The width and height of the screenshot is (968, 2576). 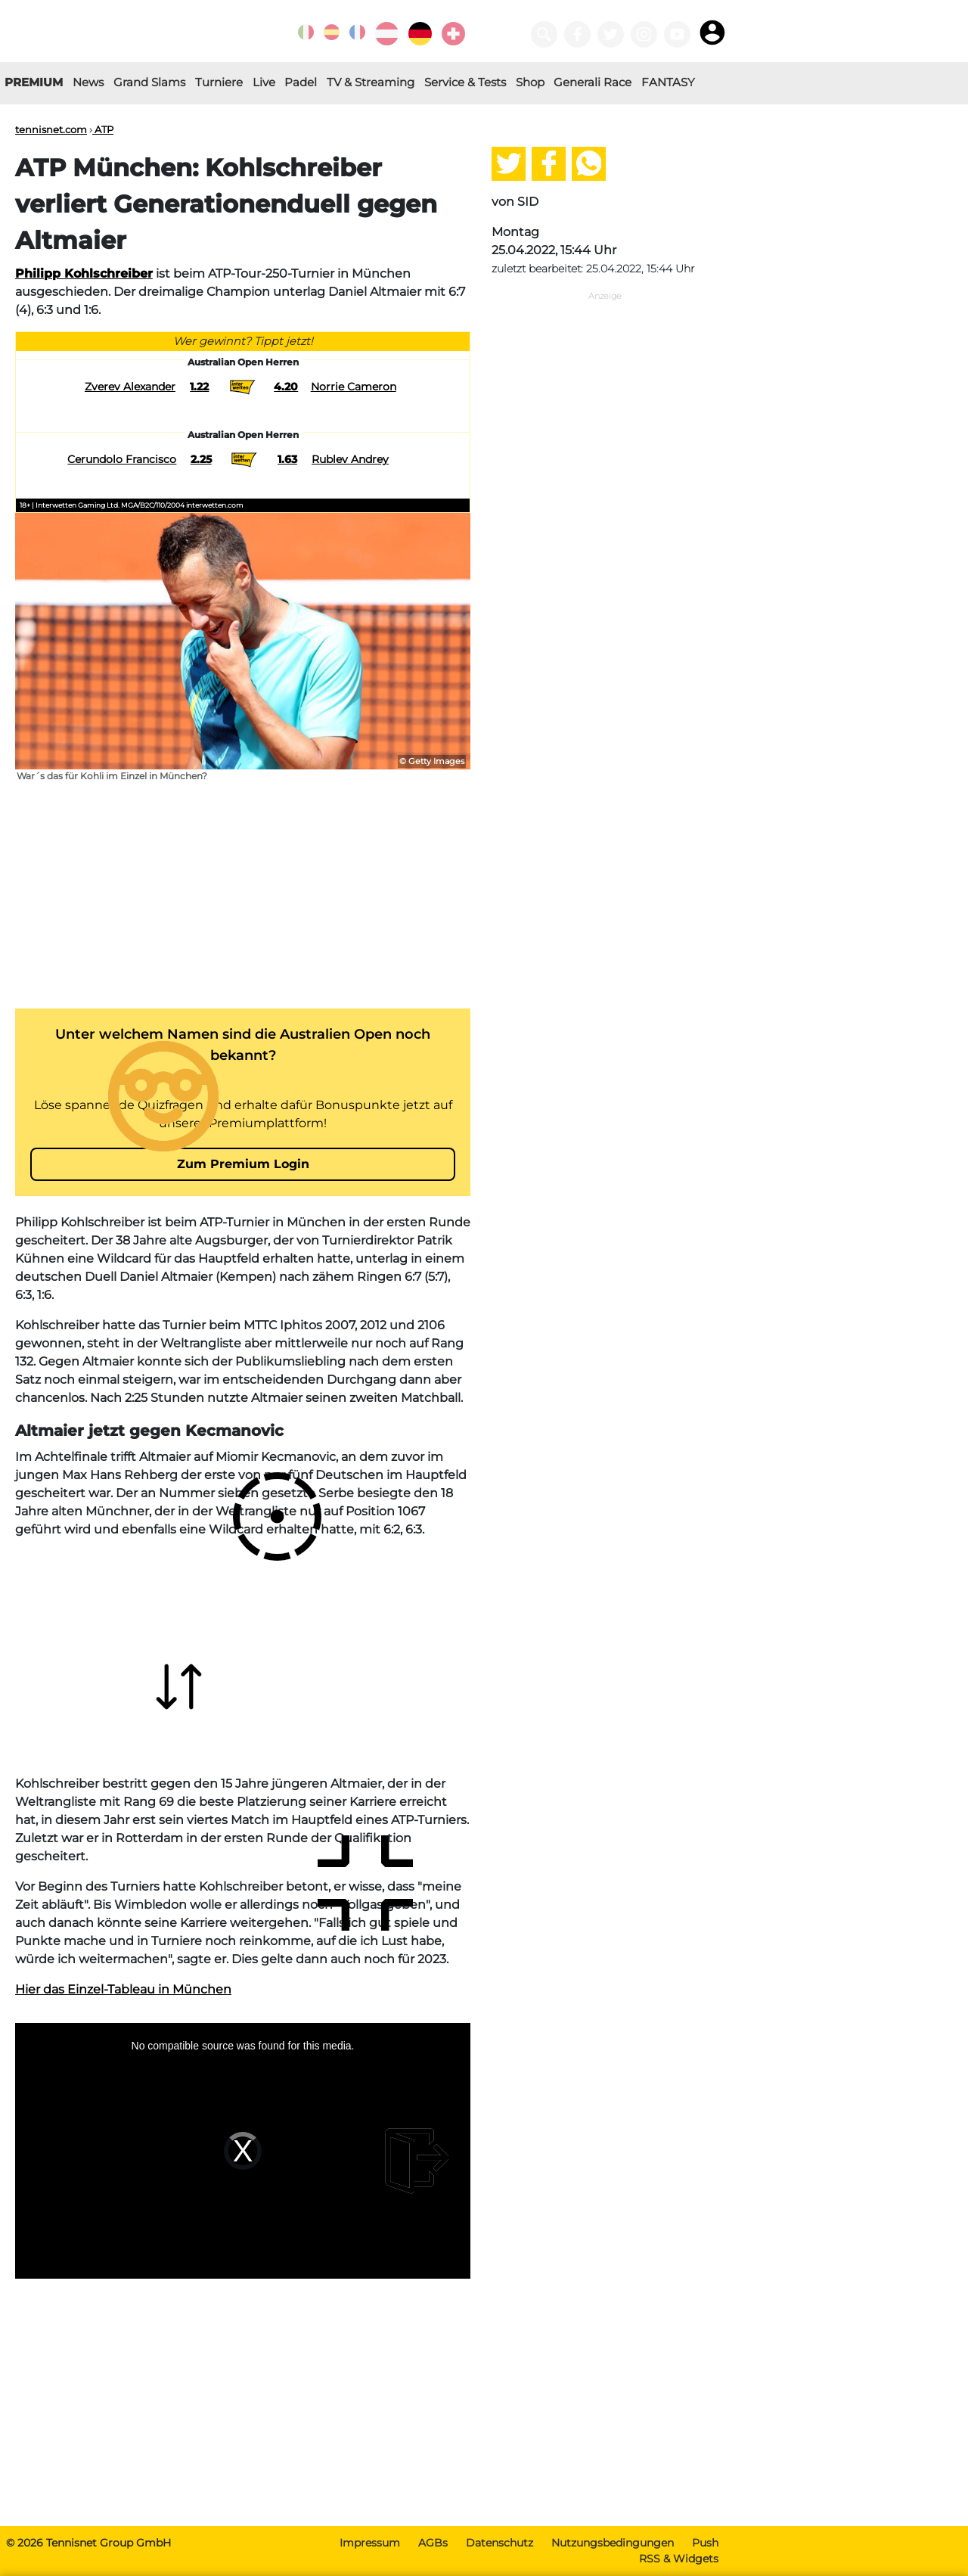 What do you see at coordinates (178, 1686) in the screenshot?
I see `sort items in ascending or descending order` at bounding box center [178, 1686].